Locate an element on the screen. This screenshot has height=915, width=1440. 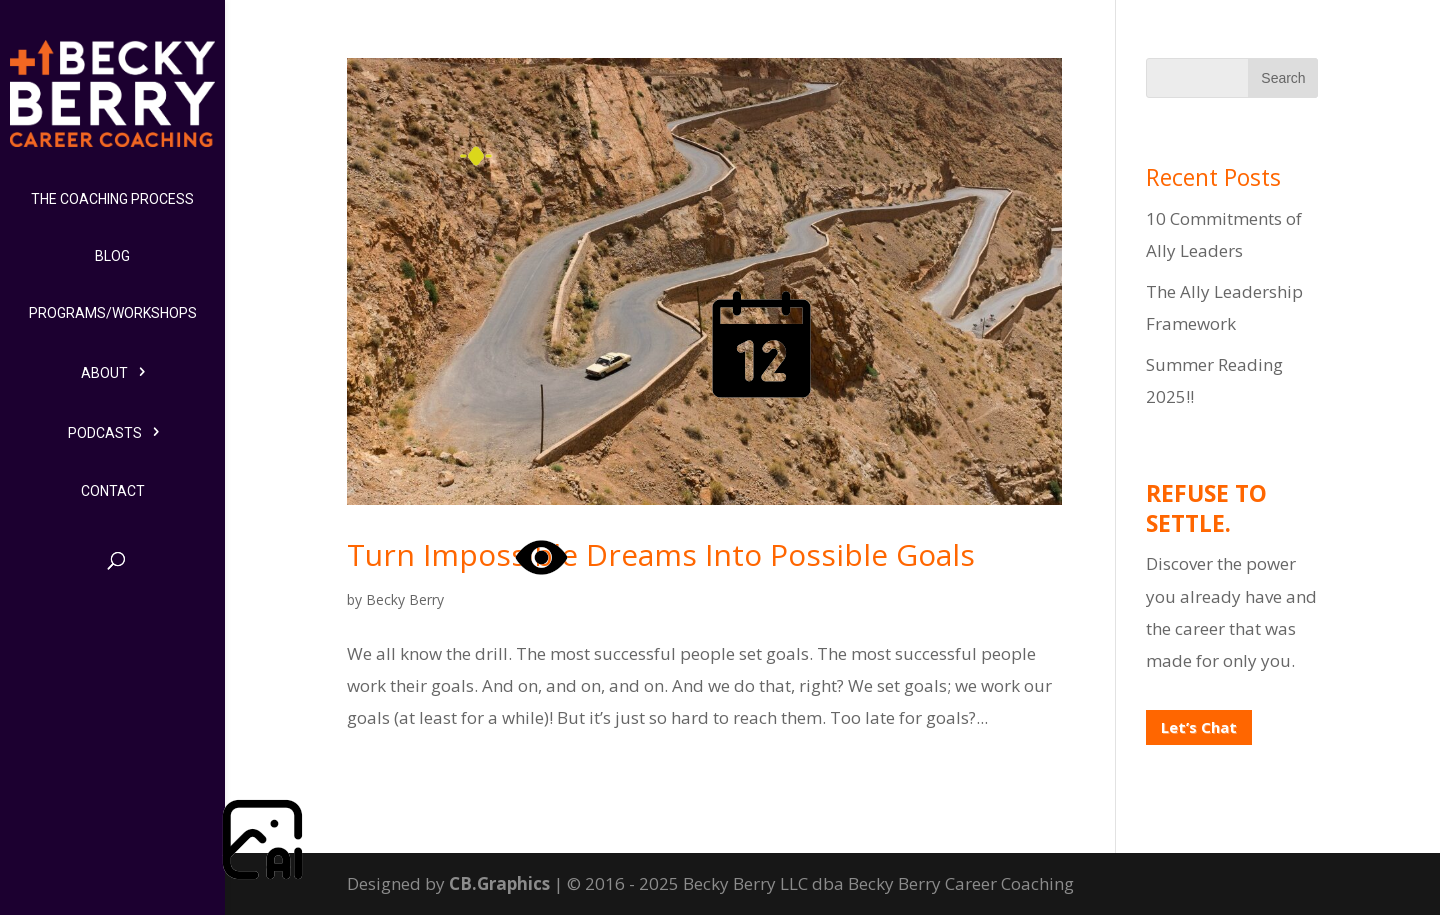
align keyframe to horizontal center is located at coordinates (476, 156).